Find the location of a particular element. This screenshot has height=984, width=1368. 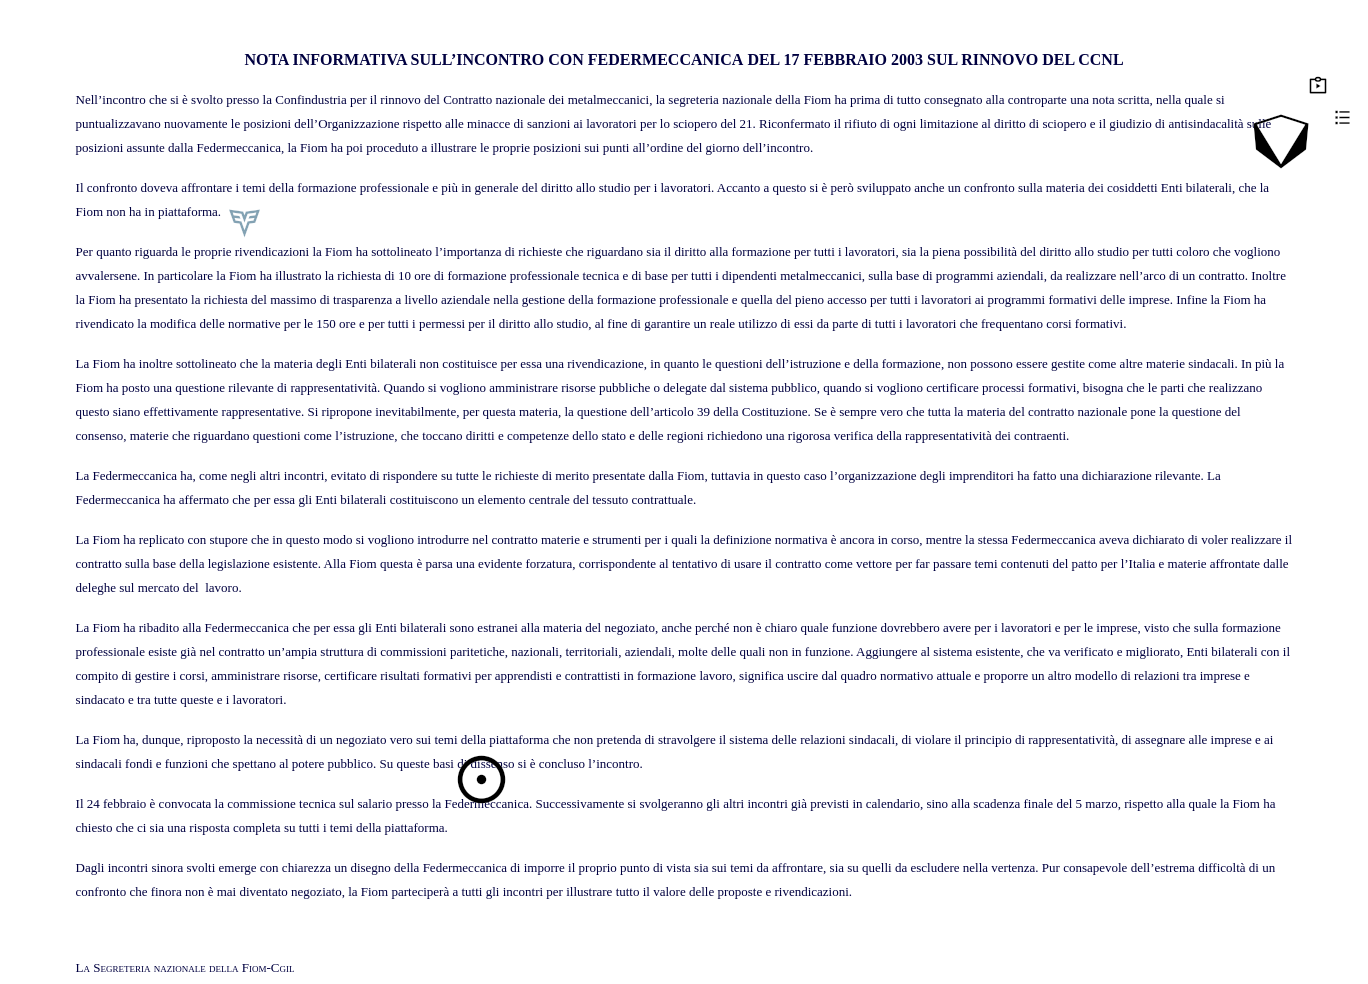

open CodeSignal app or website is located at coordinates (244, 223).